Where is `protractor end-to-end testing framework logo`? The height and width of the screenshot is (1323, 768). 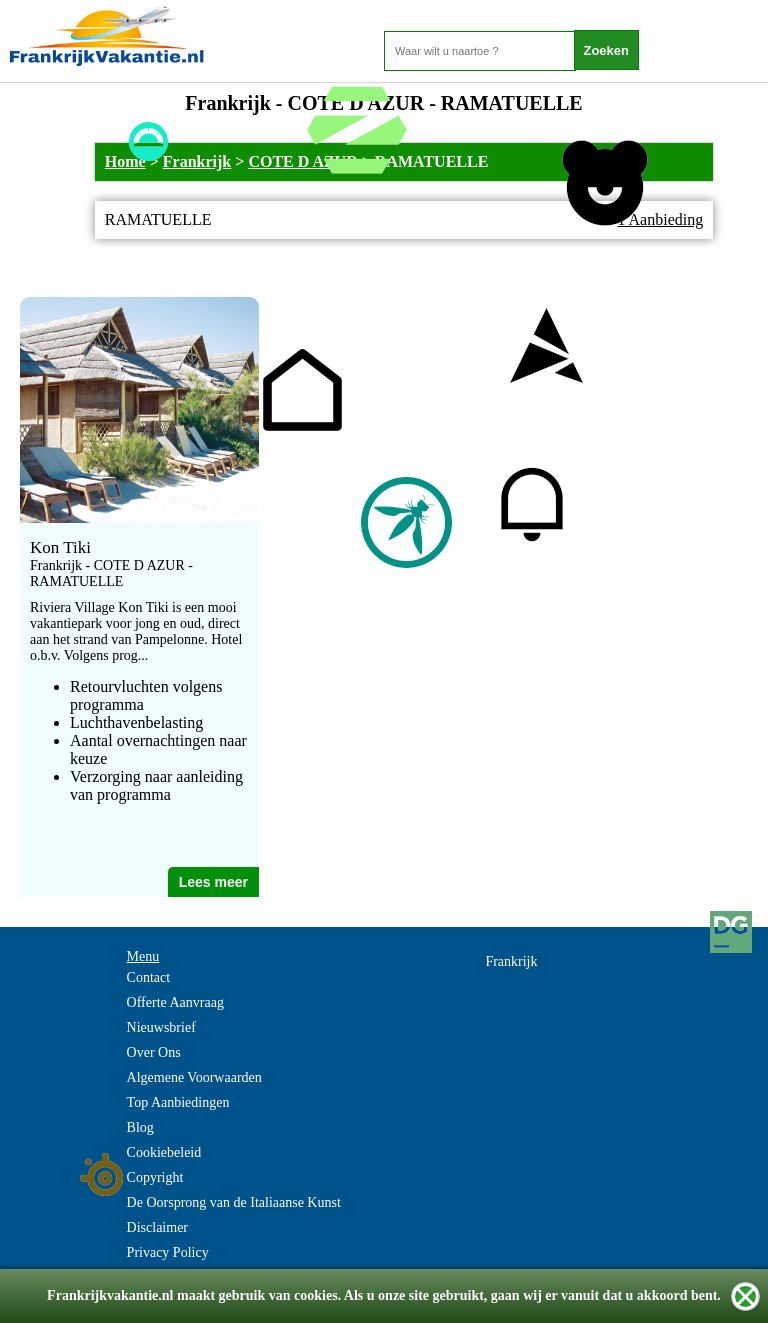
protractor end-to-end testing framework logo is located at coordinates (148, 141).